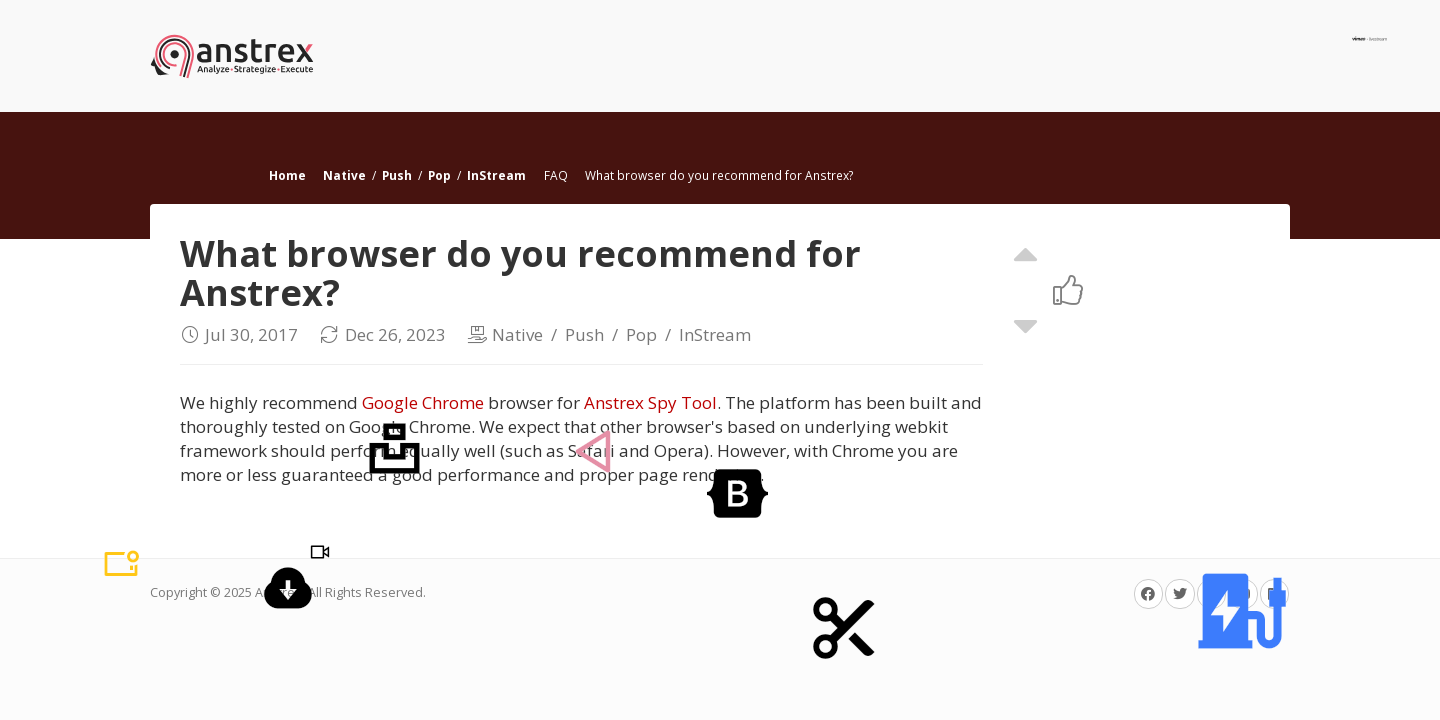 The width and height of the screenshot is (1440, 720). I want to click on turn on camera for video call, so click(320, 552).